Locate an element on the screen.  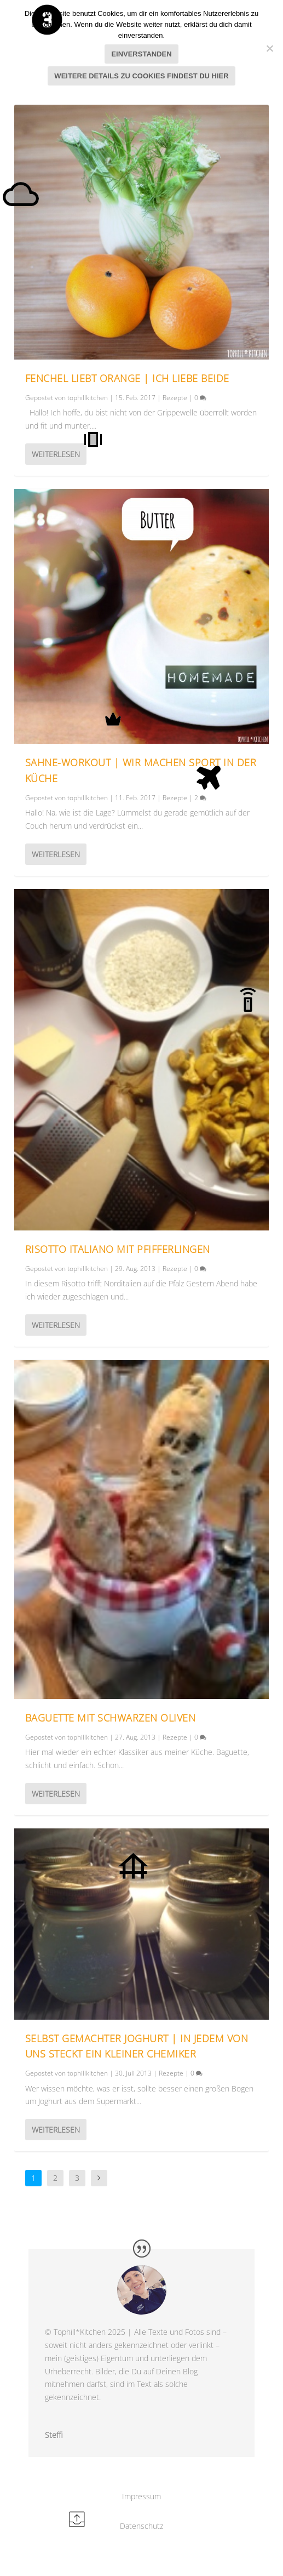
view property foundation details is located at coordinates (133, 1866).